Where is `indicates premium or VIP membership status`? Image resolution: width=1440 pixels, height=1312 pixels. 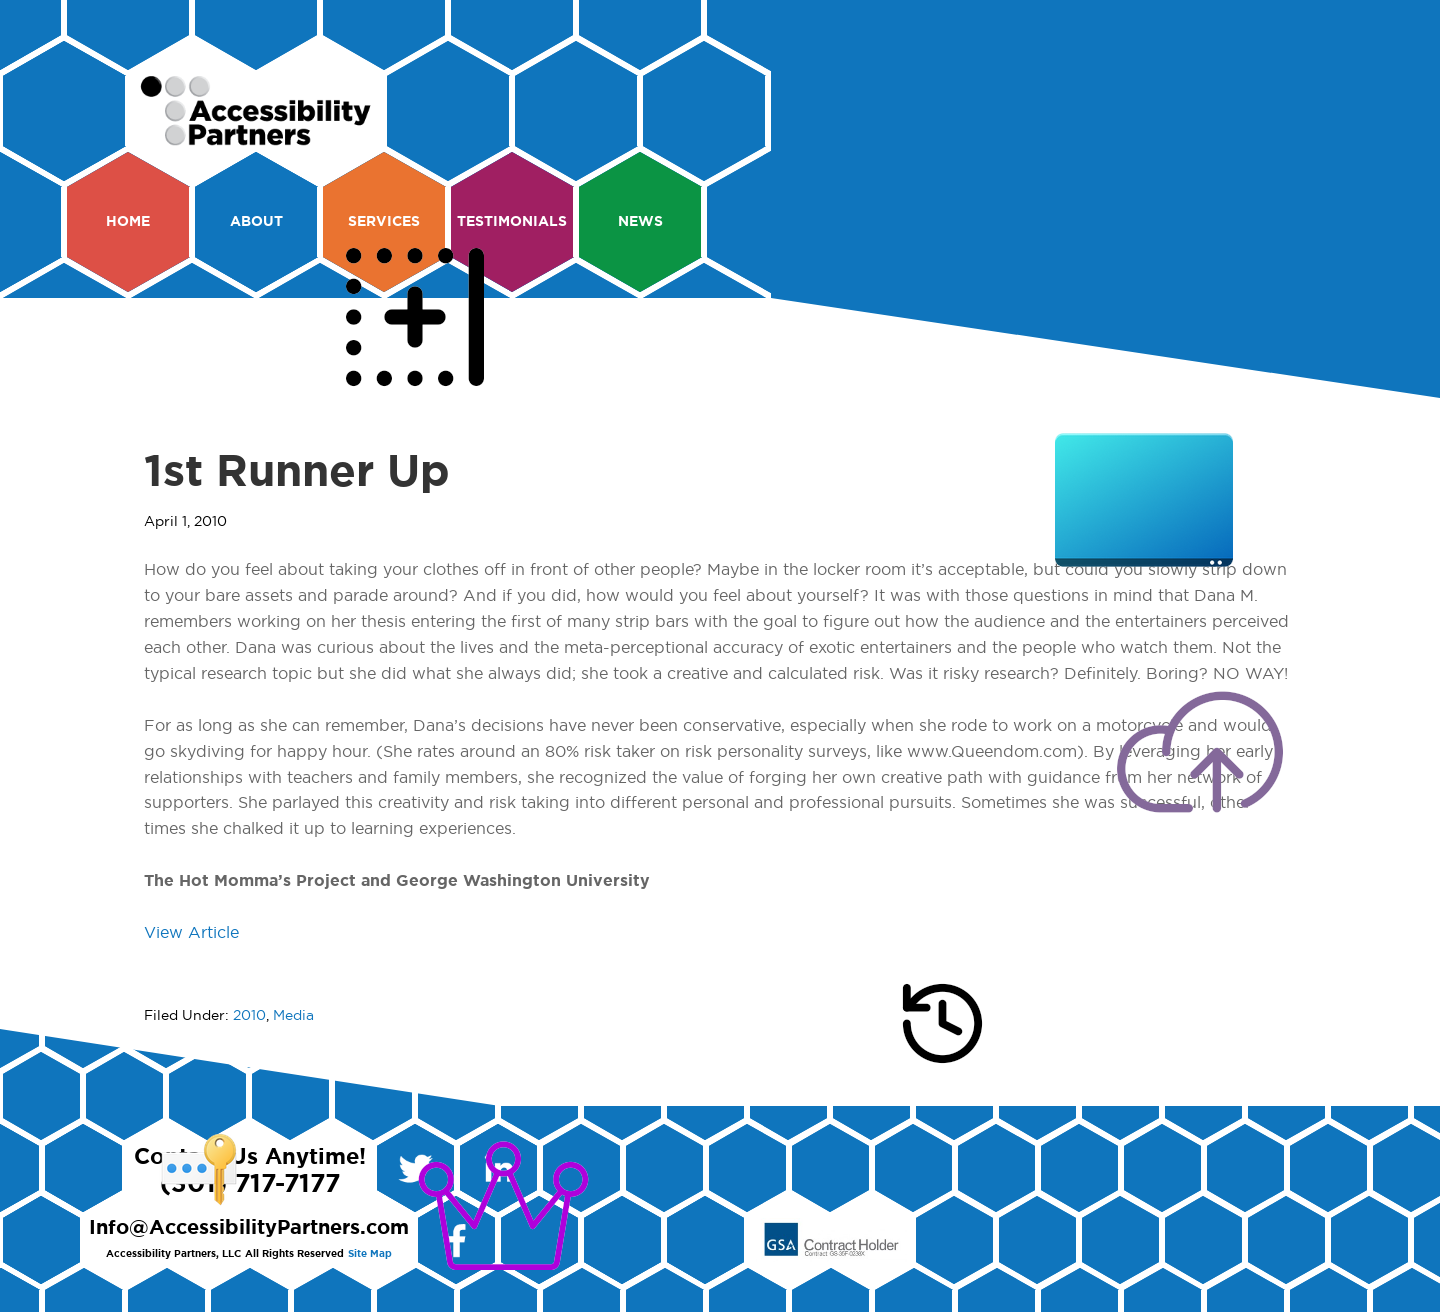
indicates premium or VIP membership status is located at coordinates (503, 1214).